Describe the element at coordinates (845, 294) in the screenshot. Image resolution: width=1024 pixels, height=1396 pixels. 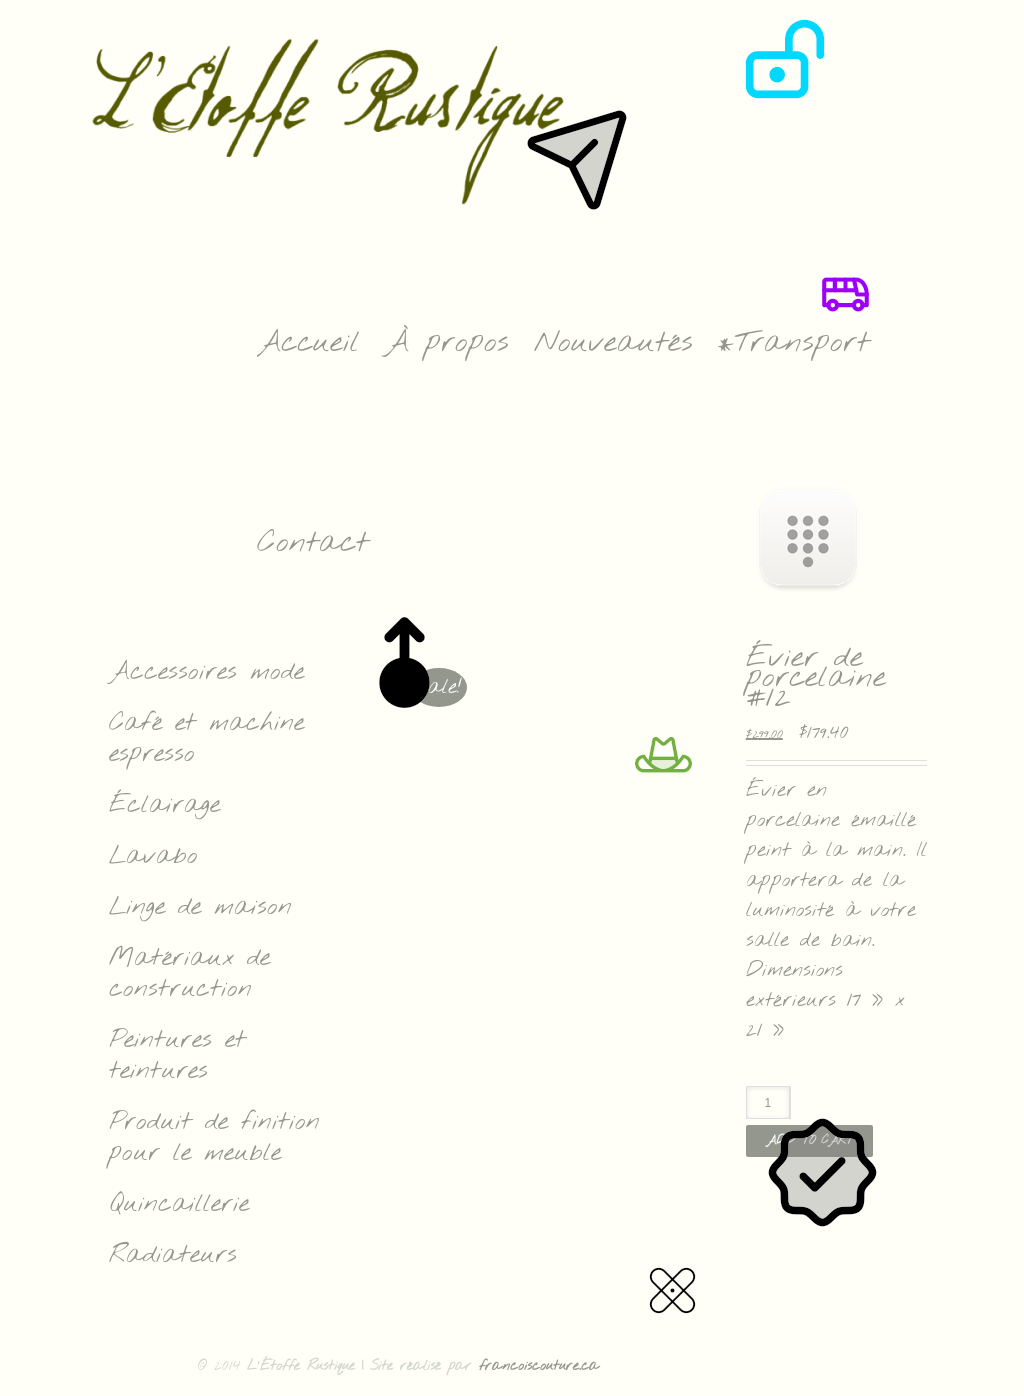
I see `view public transit options` at that location.